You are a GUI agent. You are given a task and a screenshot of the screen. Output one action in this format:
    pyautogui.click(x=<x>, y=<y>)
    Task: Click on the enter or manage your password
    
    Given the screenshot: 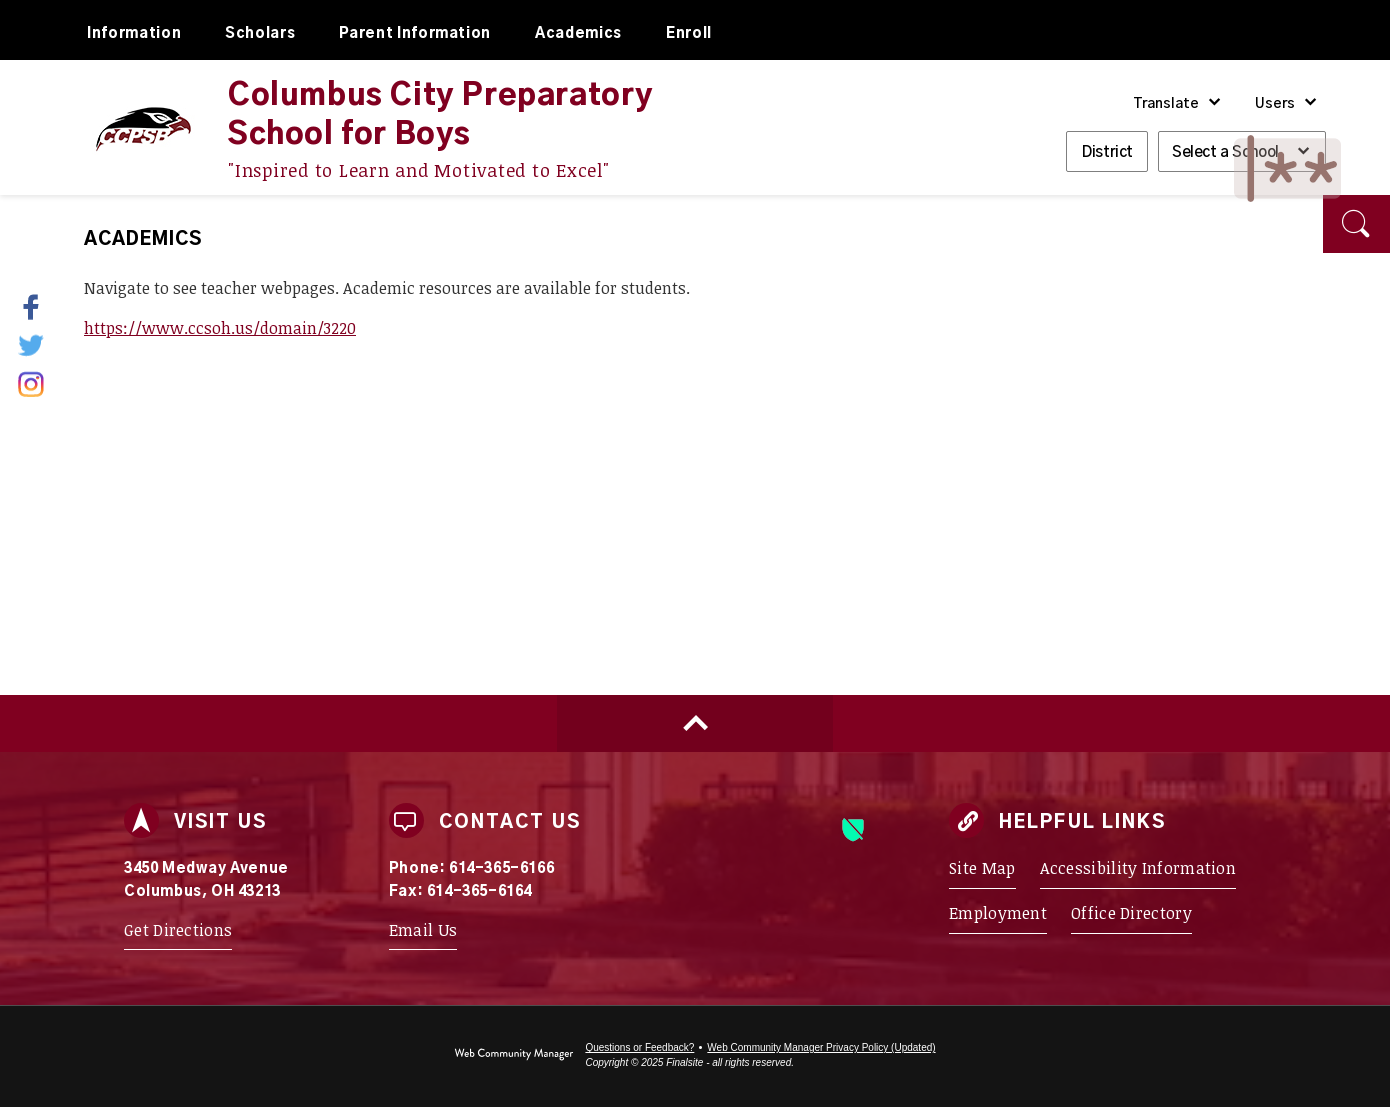 What is the action you would take?
    pyautogui.click(x=1287, y=168)
    